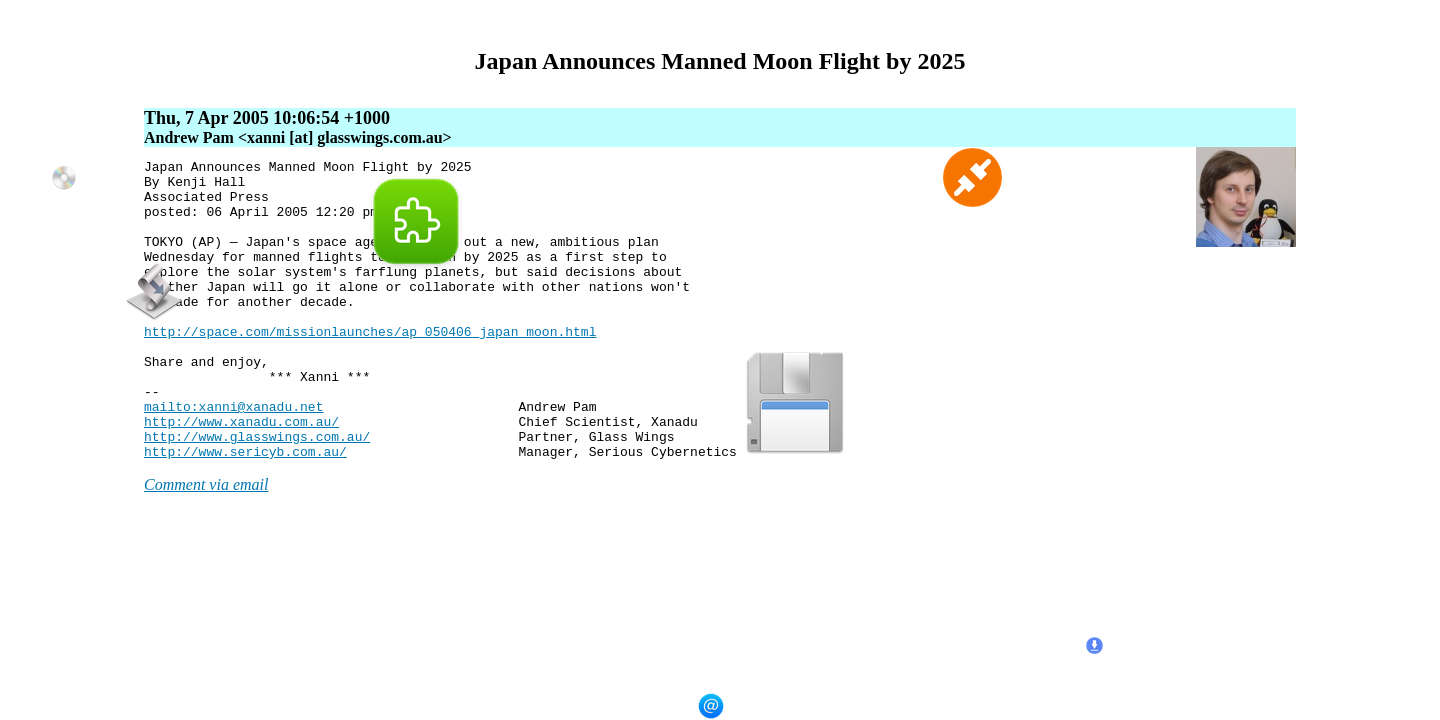  What do you see at coordinates (711, 706) in the screenshot?
I see `access user accounts settings` at bounding box center [711, 706].